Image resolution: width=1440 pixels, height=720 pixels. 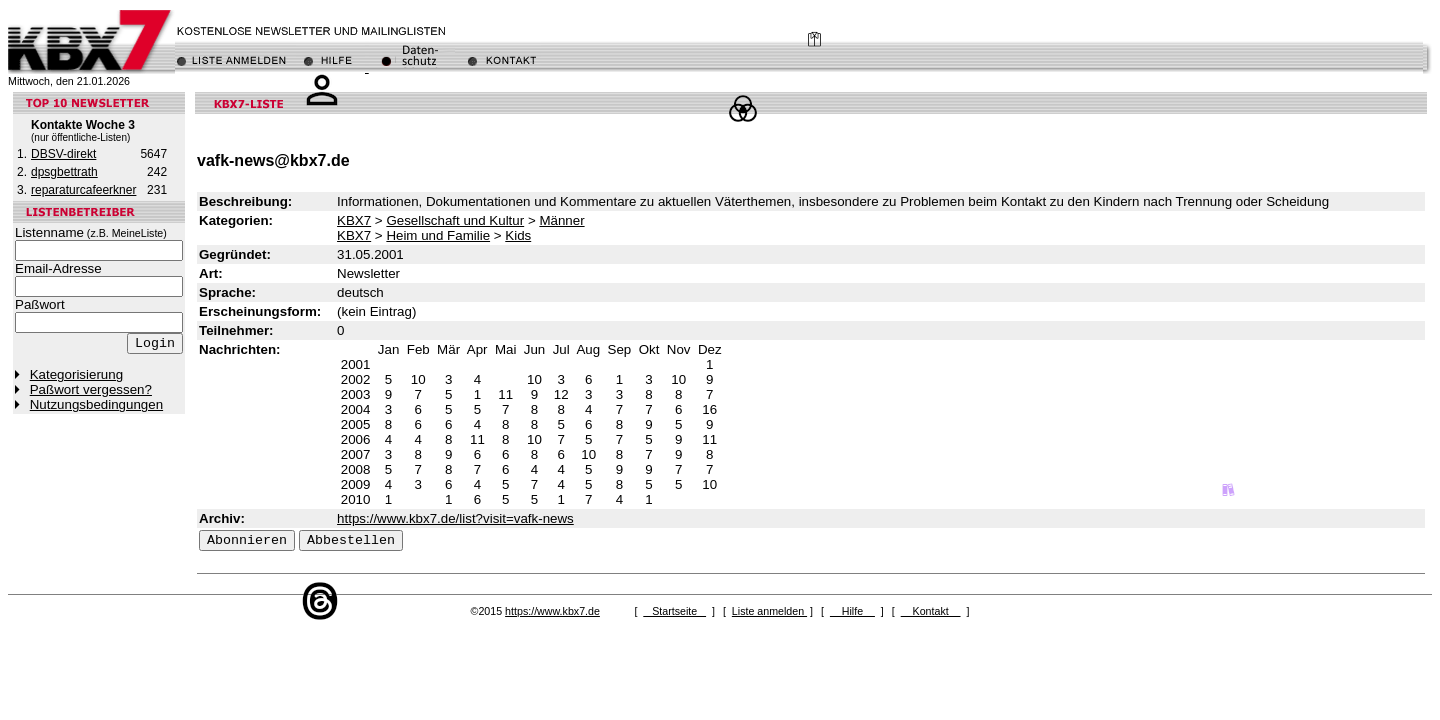 What do you see at coordinates (322, 90) in the screenshot?
I see `view your profile` at bounding box center [322, 90].